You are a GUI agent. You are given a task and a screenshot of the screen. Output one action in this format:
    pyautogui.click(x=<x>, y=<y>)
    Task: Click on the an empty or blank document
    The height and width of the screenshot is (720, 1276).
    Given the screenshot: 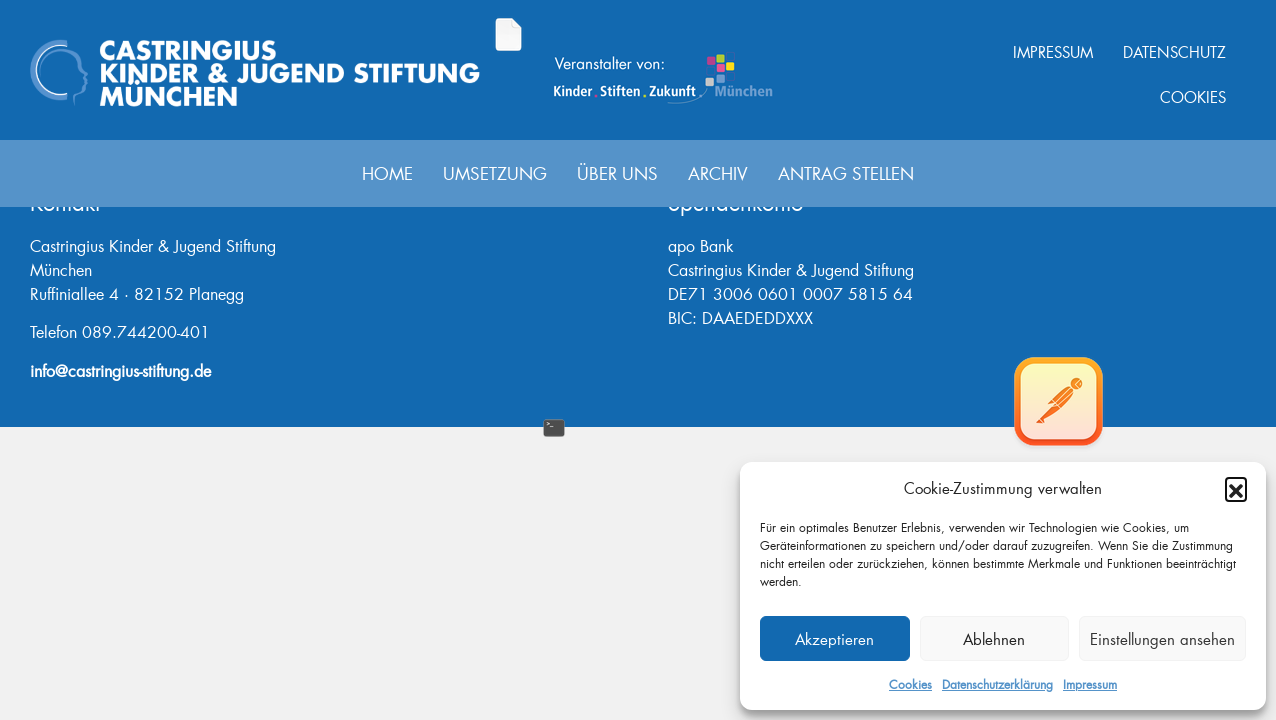 What is the action you would take?
    pyautogui.click(x=508, y=34)
    